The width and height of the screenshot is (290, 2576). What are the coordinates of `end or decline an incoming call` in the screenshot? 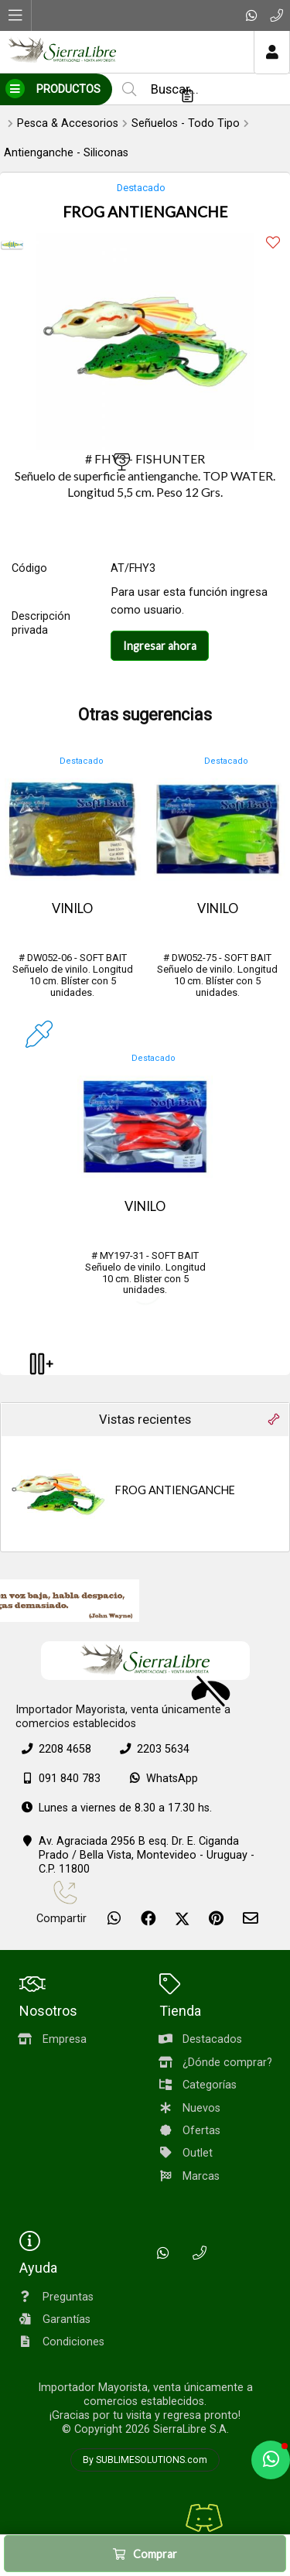 It's located at (210, 1691).